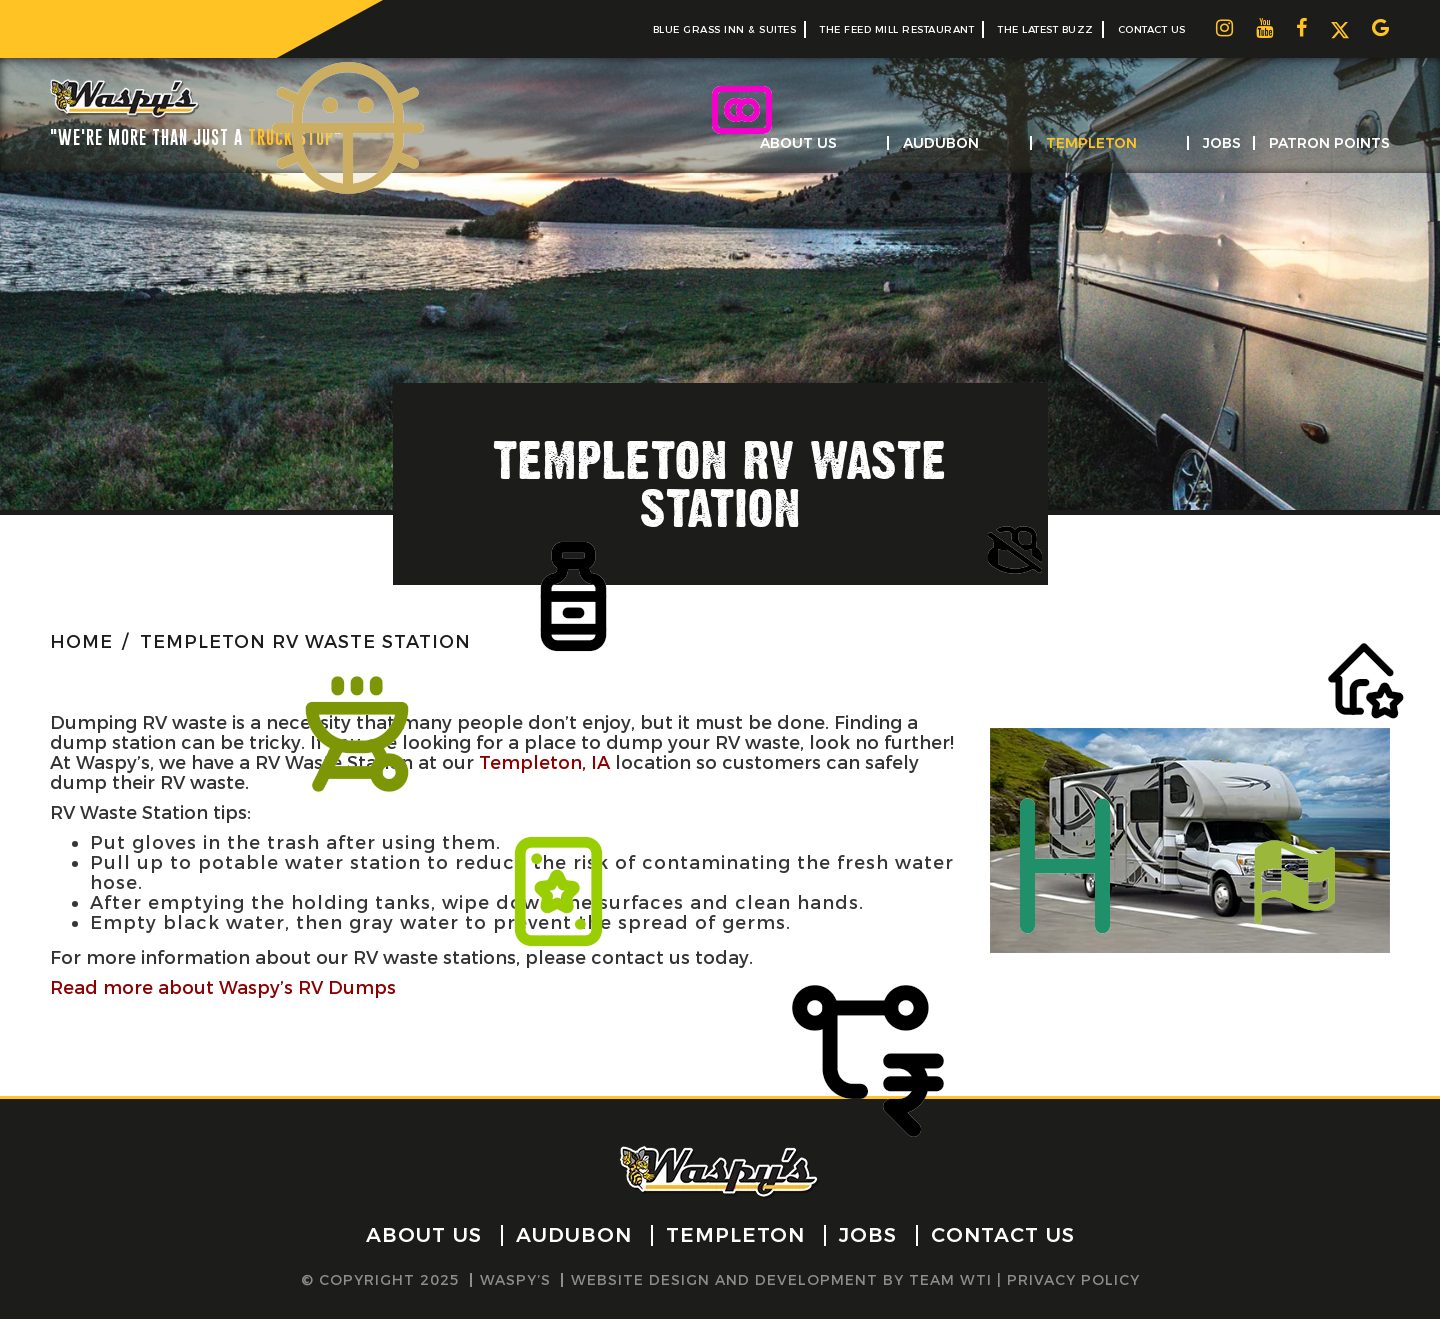 Image resolution: width=1440 pixels, height=1319 pixels. I want to click on access grill or barbecue settings, so click(357, 734).